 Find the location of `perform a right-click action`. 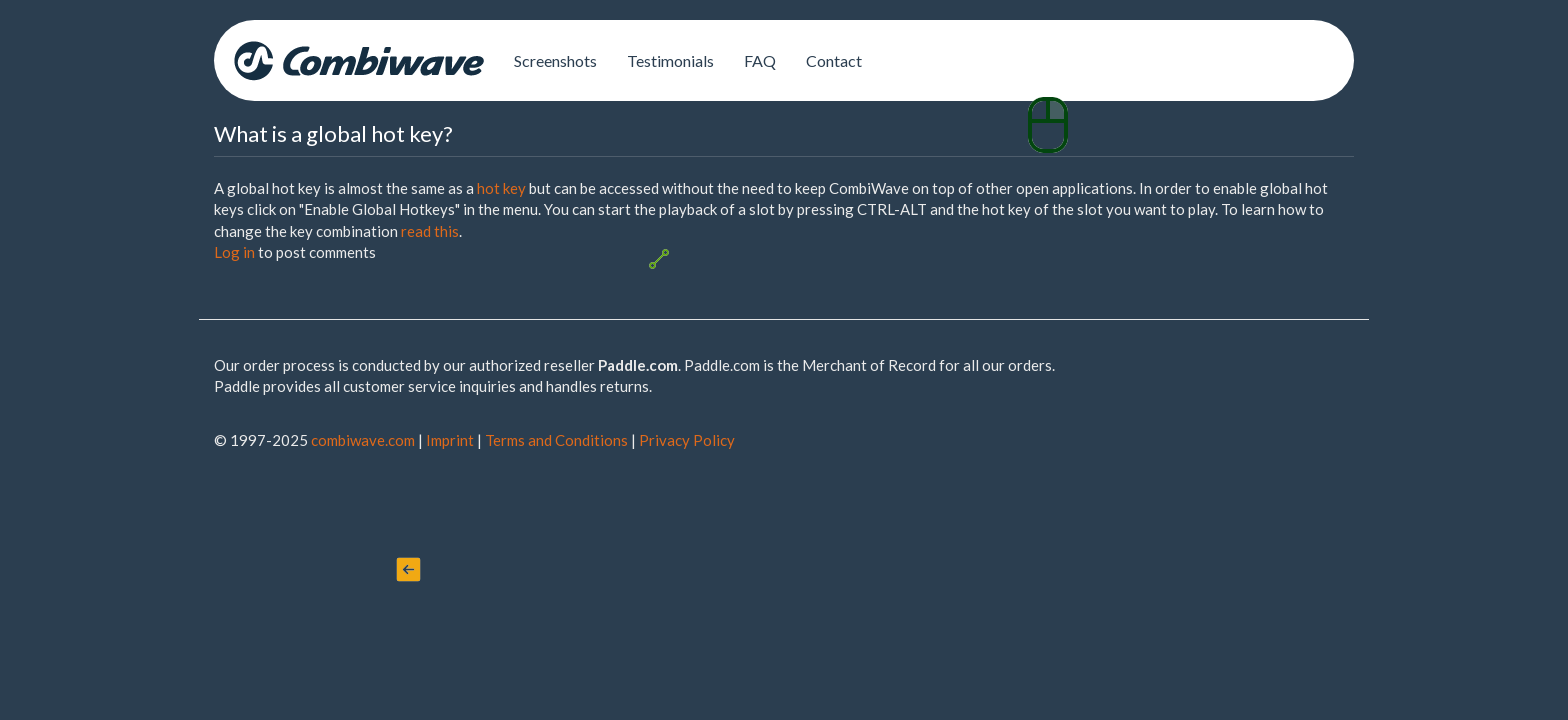

perform a right-click action is located at coordinates (1048, 125).